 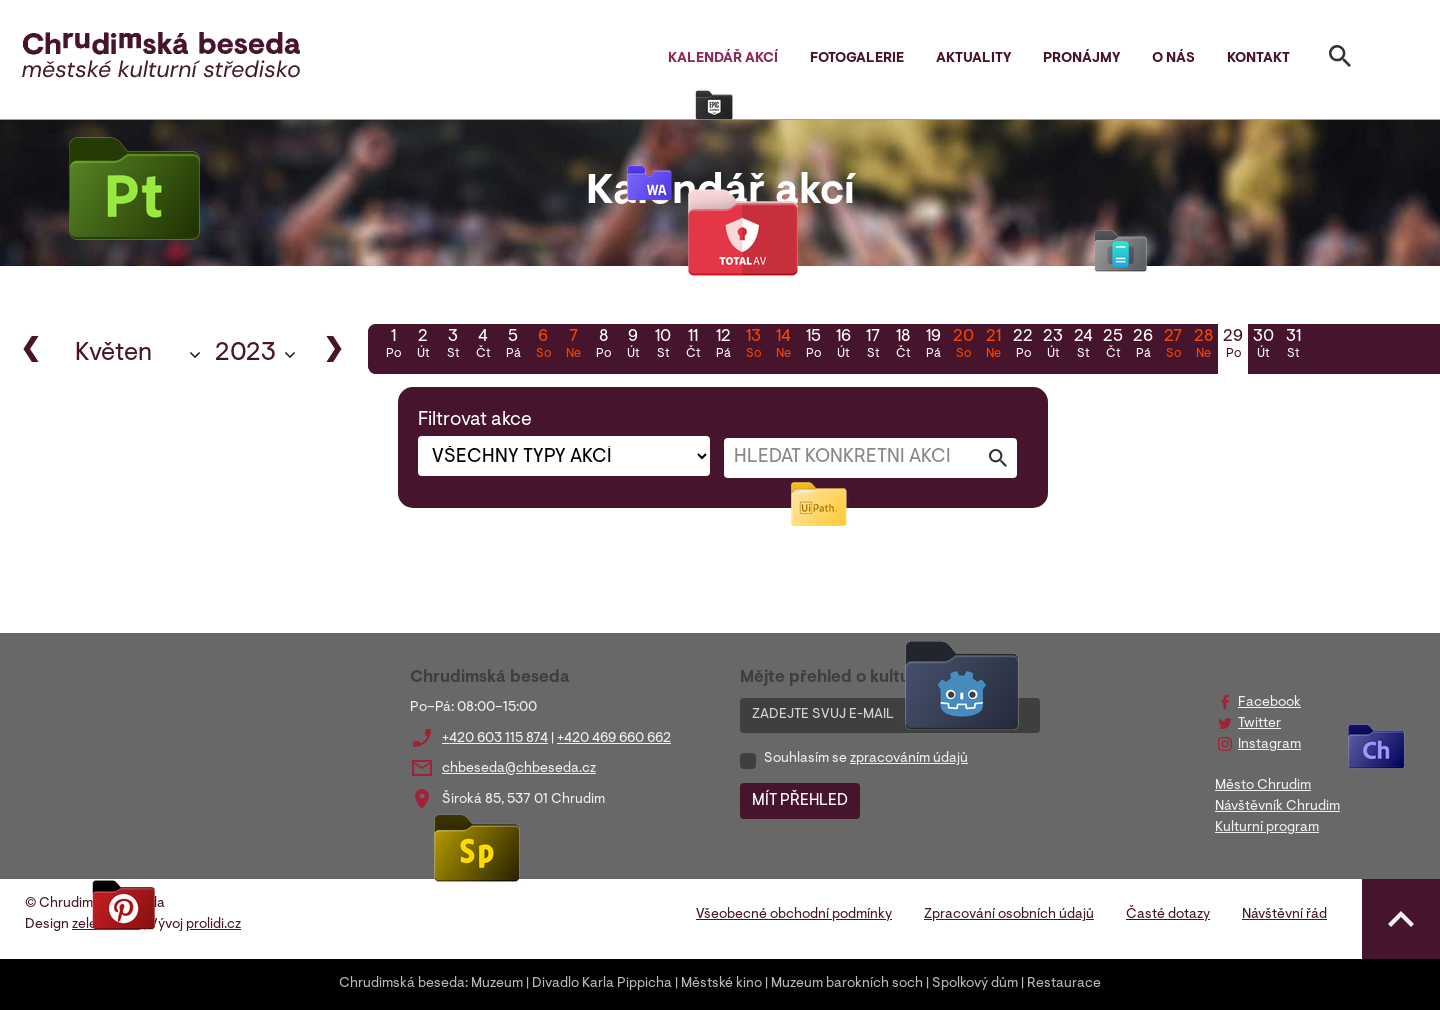 I want to click on folder containing Godot game engine project files, so click(x=961, y=688).